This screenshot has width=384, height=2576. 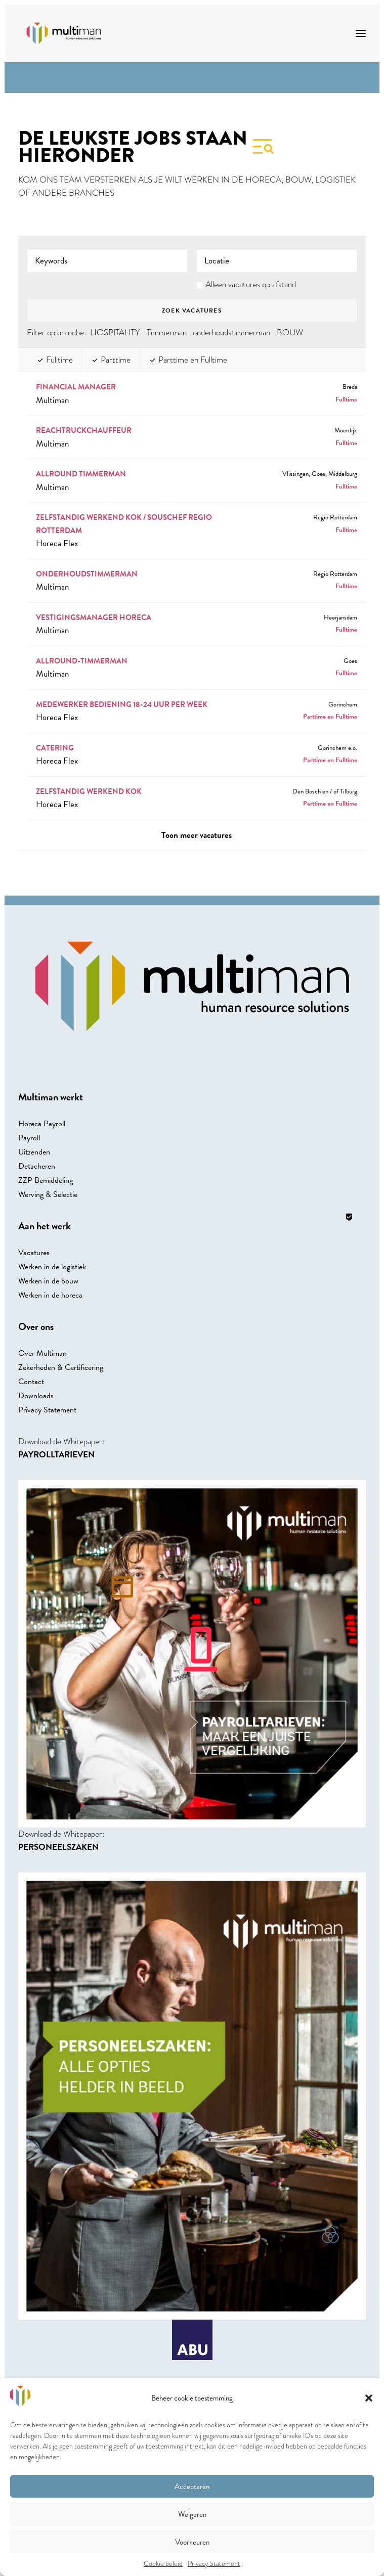 I want to click on align object to bottom edge, so click(x=201, y=1648).